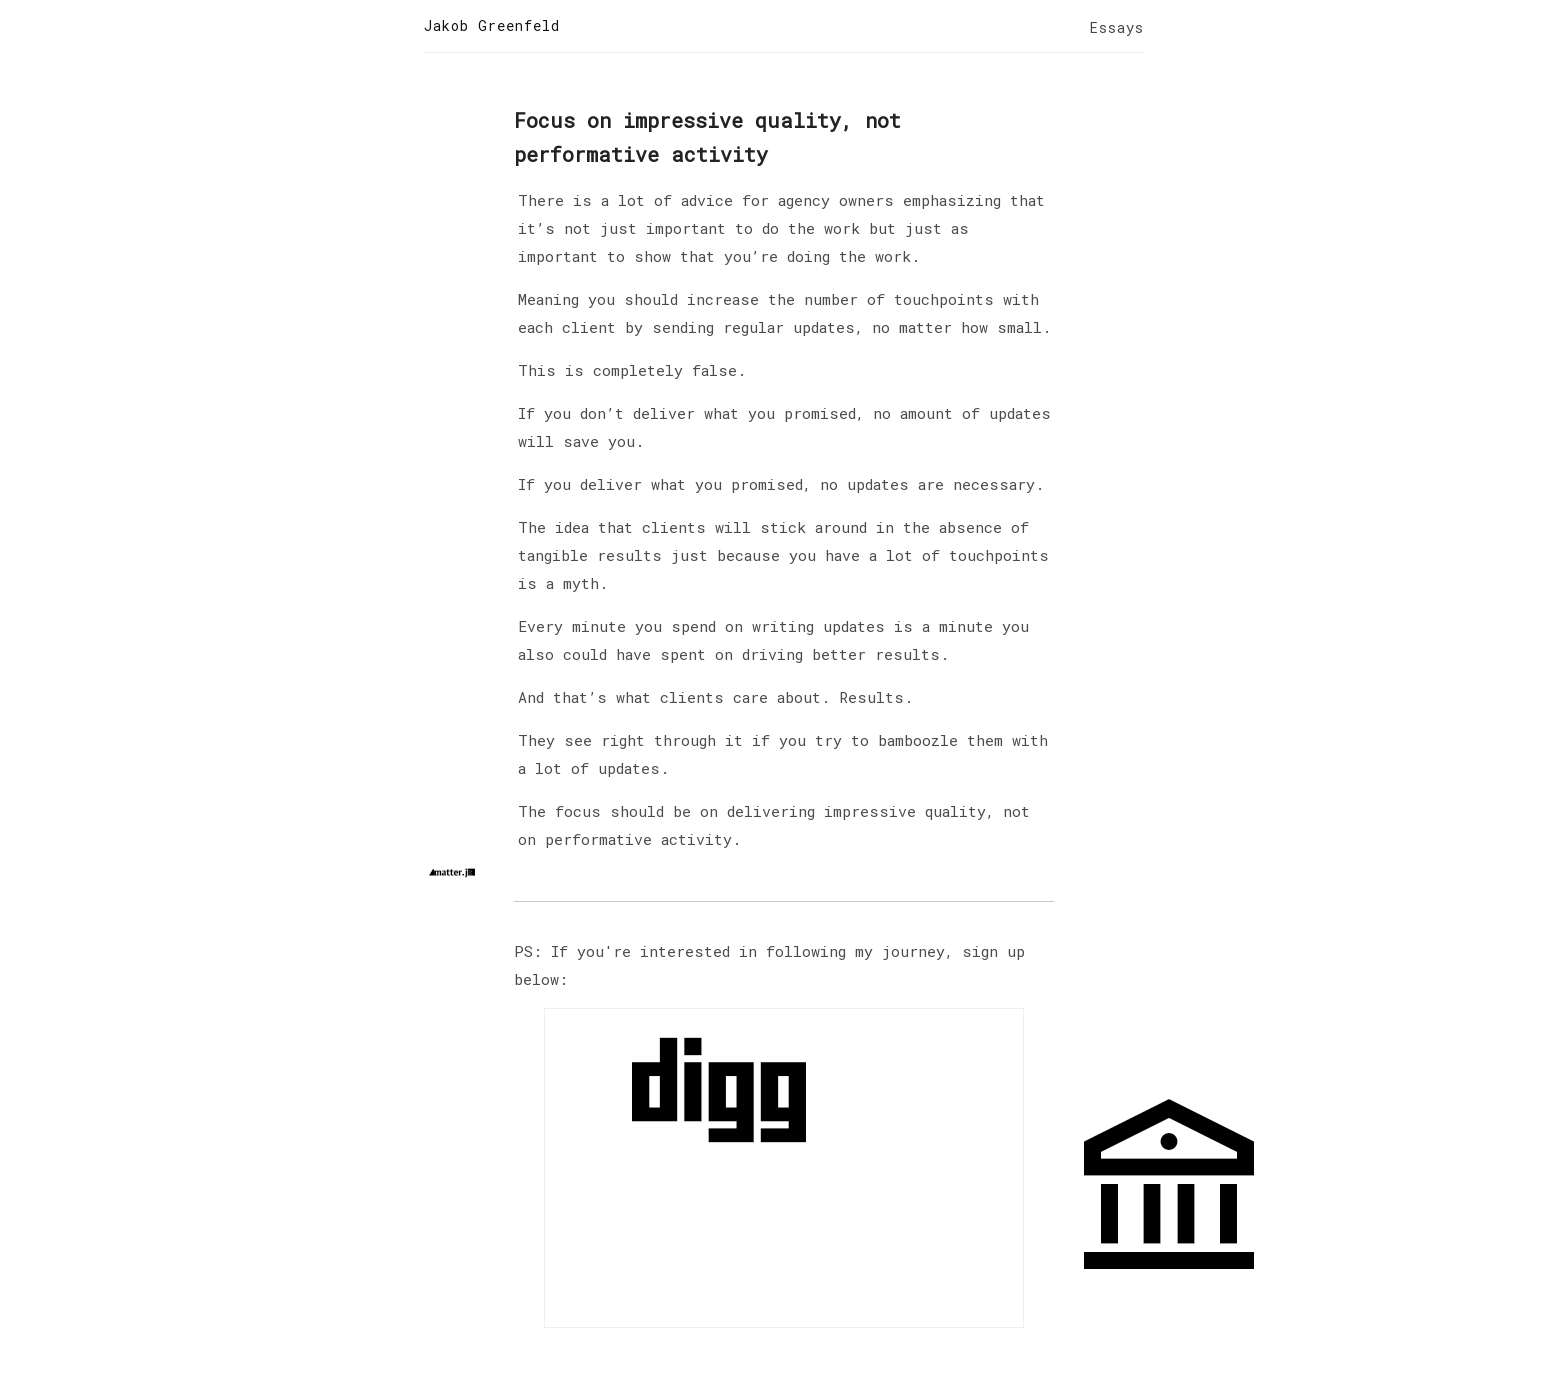 The image size is (1568, 1389). What do you see at coordinates (719, 1090) in the screenshot?
I see `digg social news website logo` at bounding box center [719, 1090].